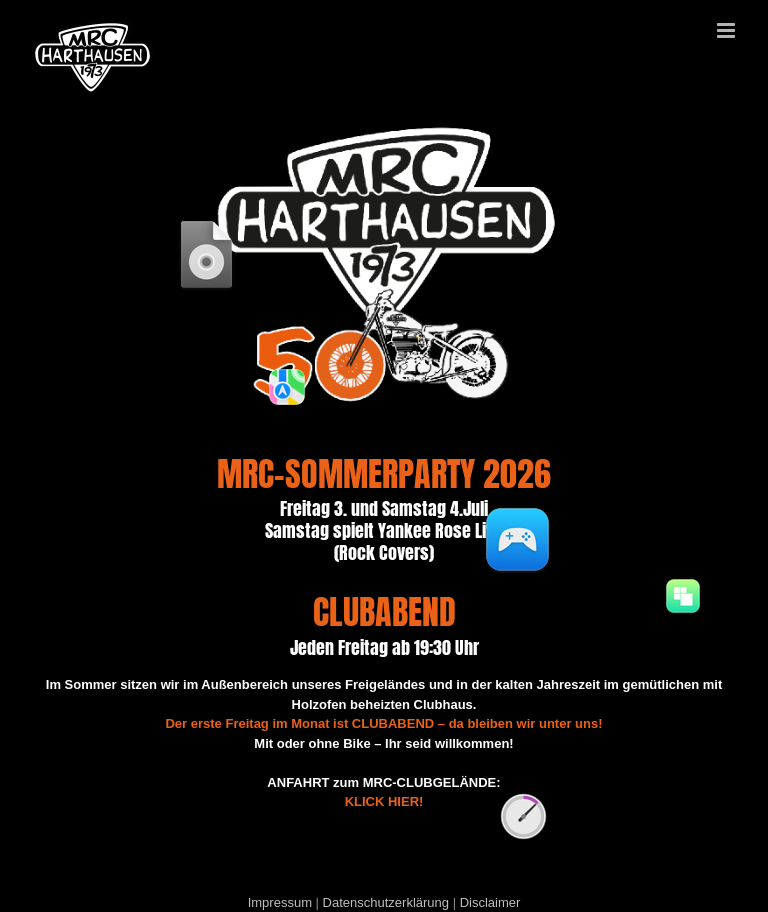 Image resolution: width=768 pixels, height=912 pixels. I want to click on a CD or disc image file, so click(206, 255).